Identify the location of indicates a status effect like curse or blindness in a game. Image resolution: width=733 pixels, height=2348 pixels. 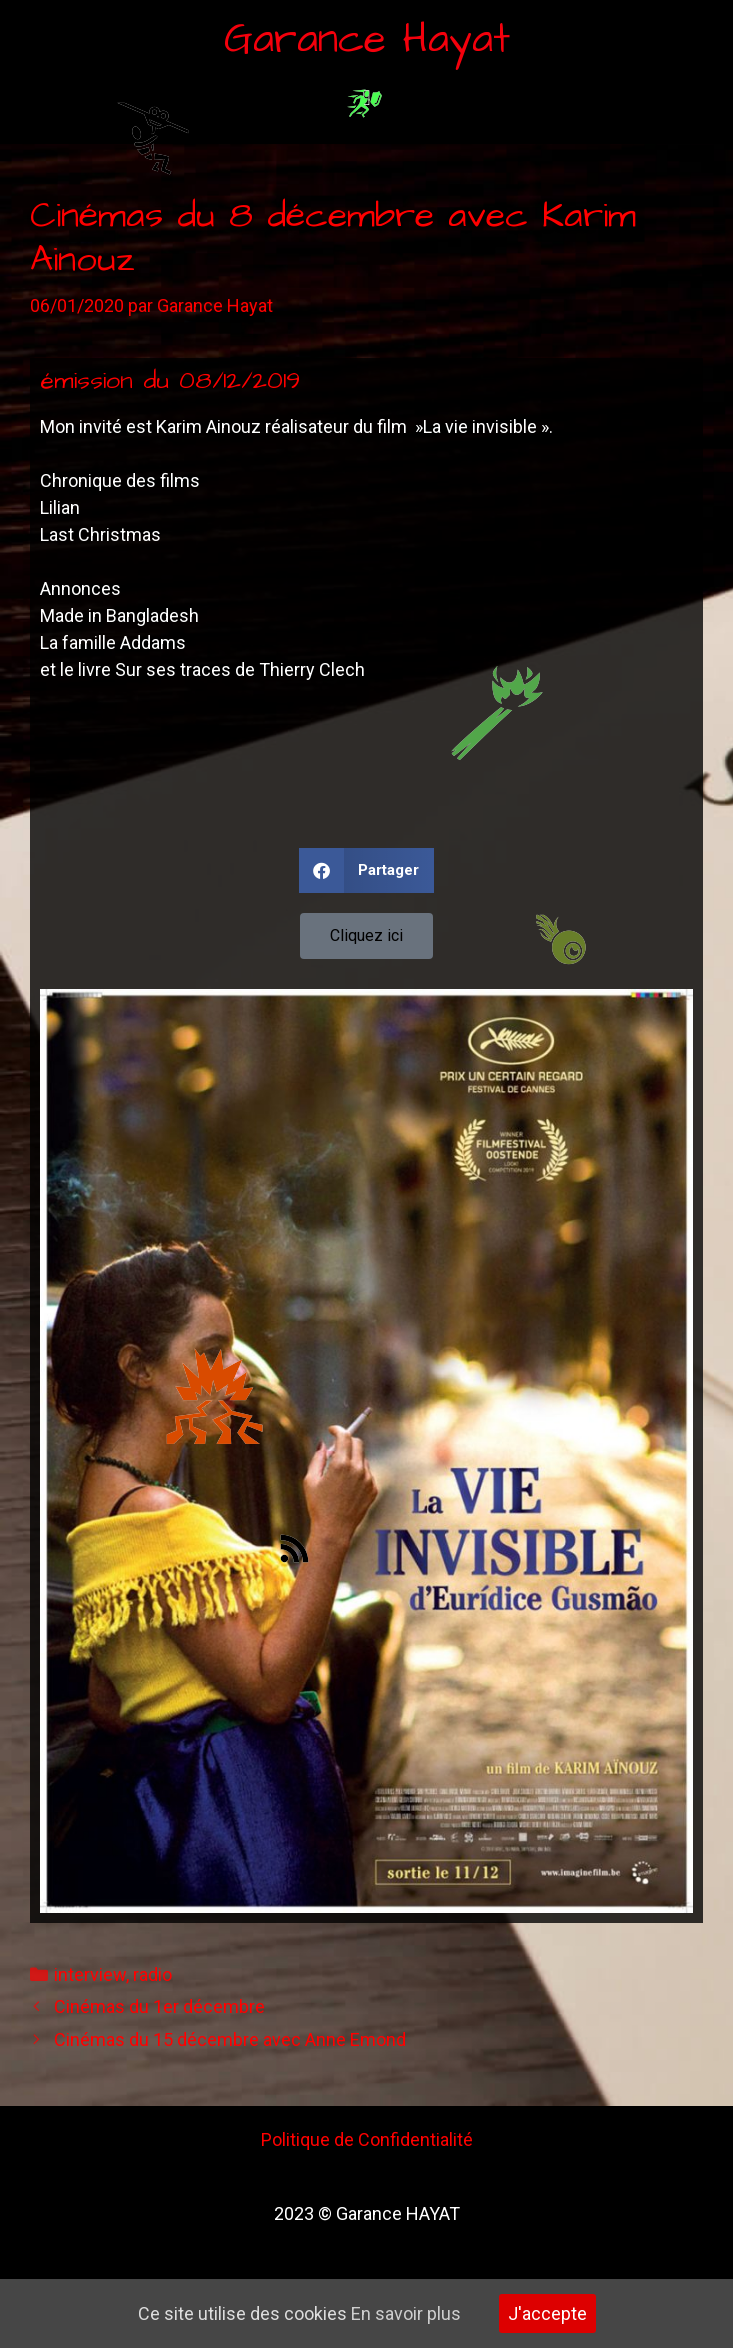
(560, 939).